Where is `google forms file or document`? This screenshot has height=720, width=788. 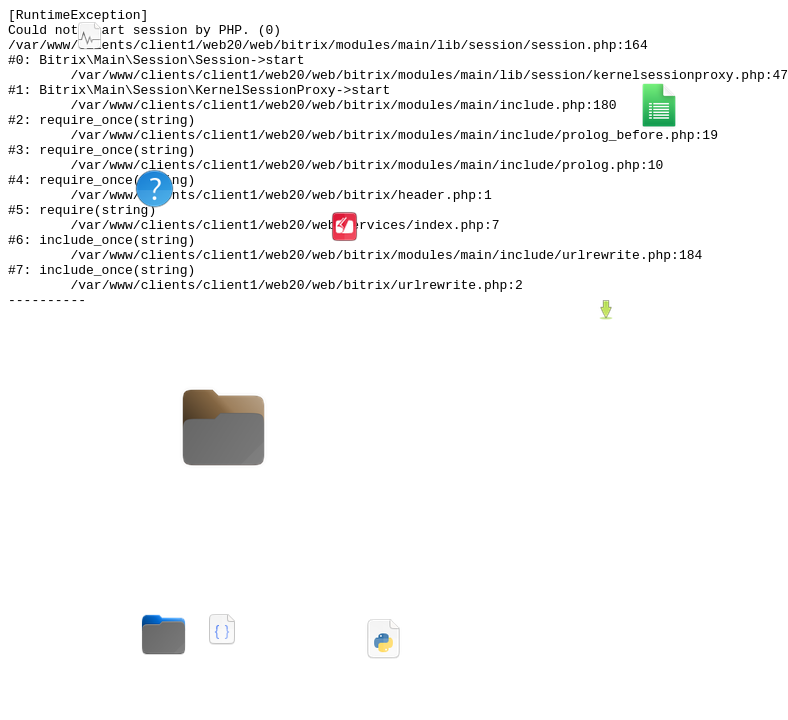
google forms file or document is located at coordinates (659, 106).